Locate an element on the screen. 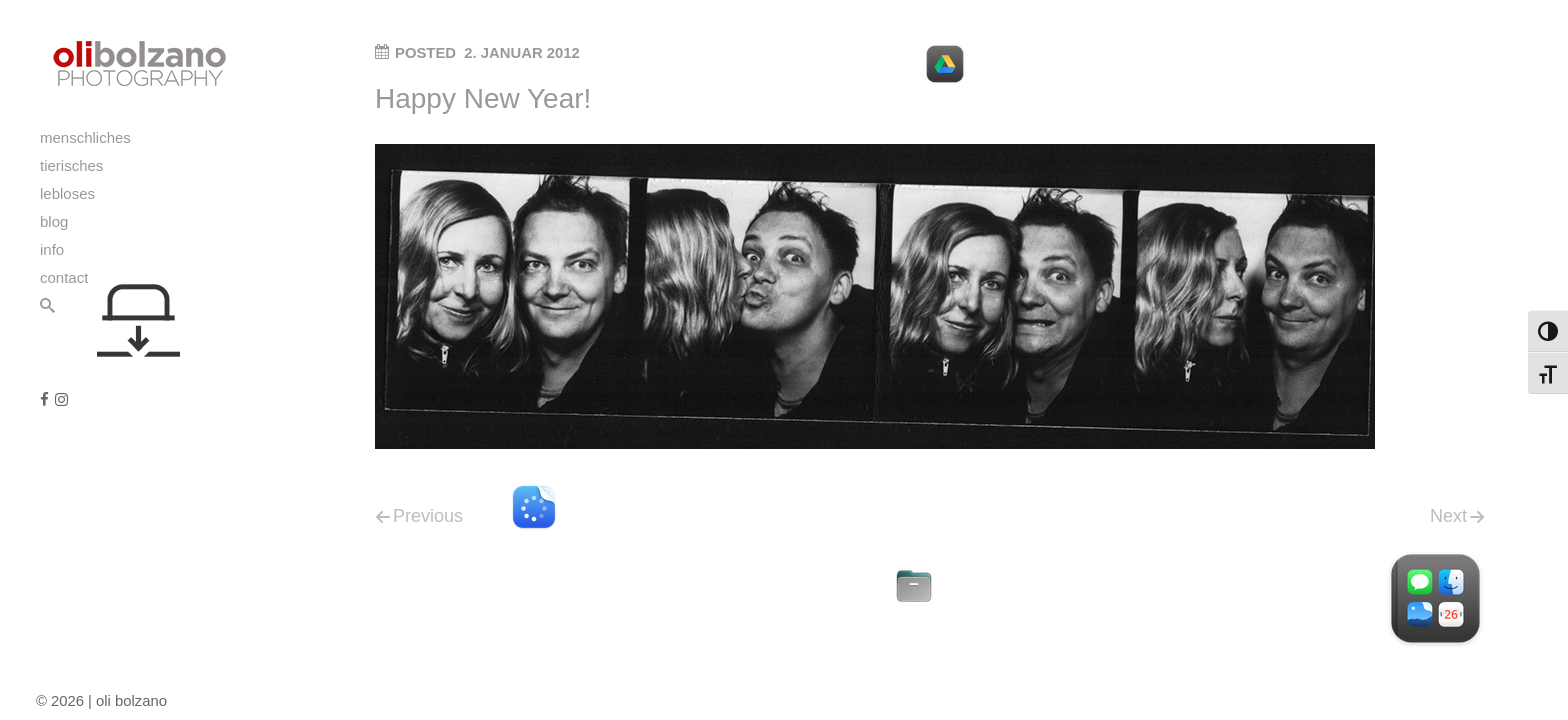 This screenshot has width=1568, height=720. open system preferences or settings app is located at coordinates (534, 507).